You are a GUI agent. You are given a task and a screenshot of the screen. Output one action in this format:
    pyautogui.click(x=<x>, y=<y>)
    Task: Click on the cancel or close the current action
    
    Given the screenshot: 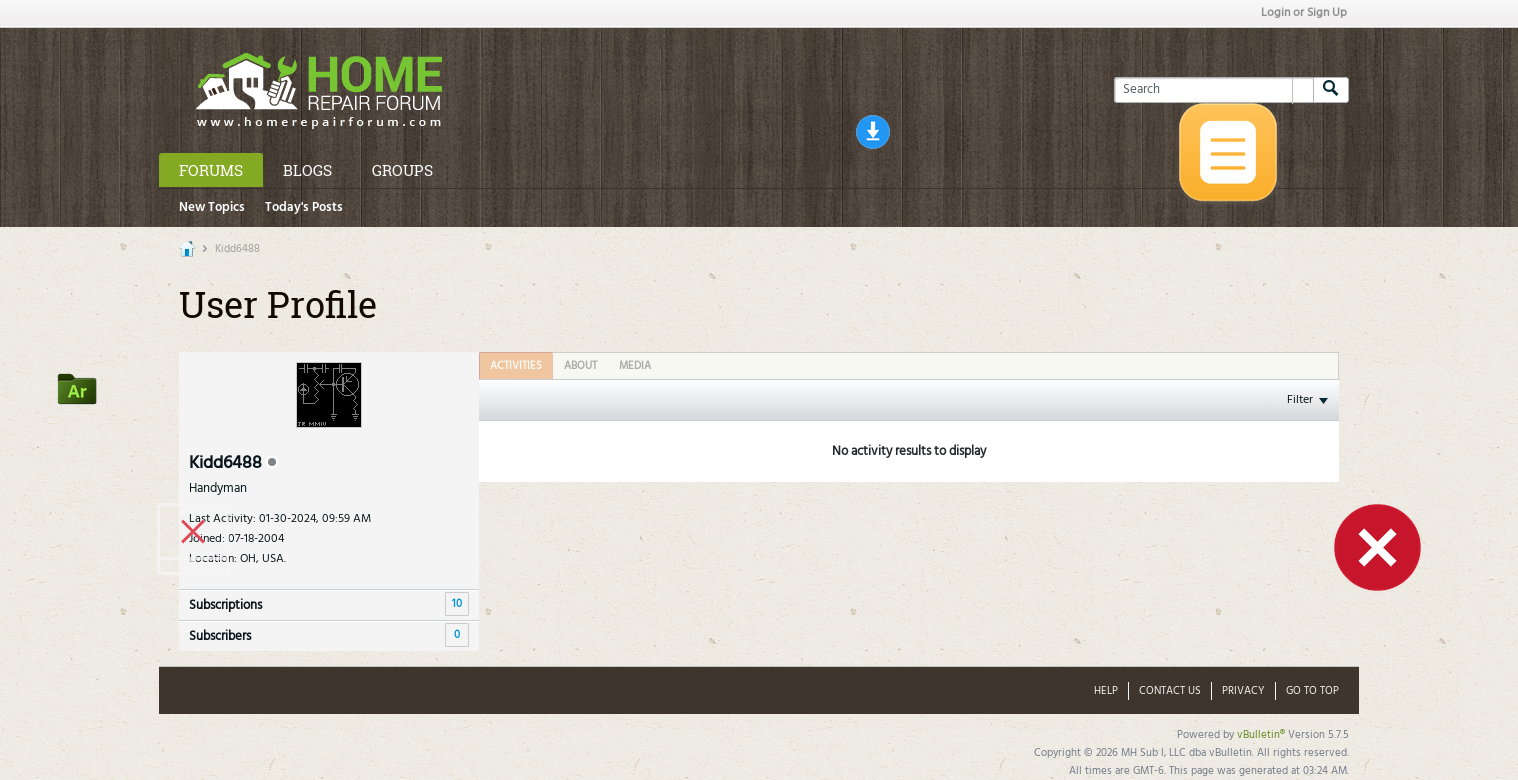 What is the action you would take?
    pyautogui.click(x=1377, y=547)
    